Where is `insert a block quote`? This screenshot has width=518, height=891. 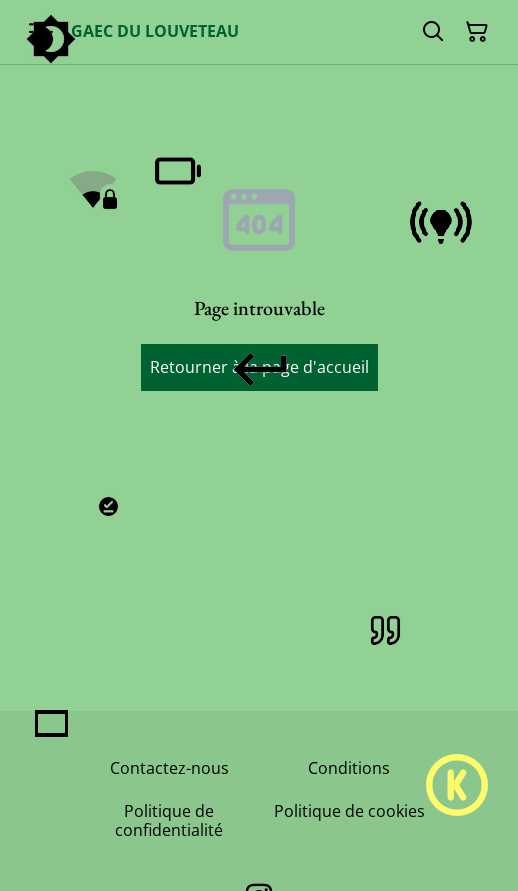
insert a block quote is located at coordinates (385, 630).